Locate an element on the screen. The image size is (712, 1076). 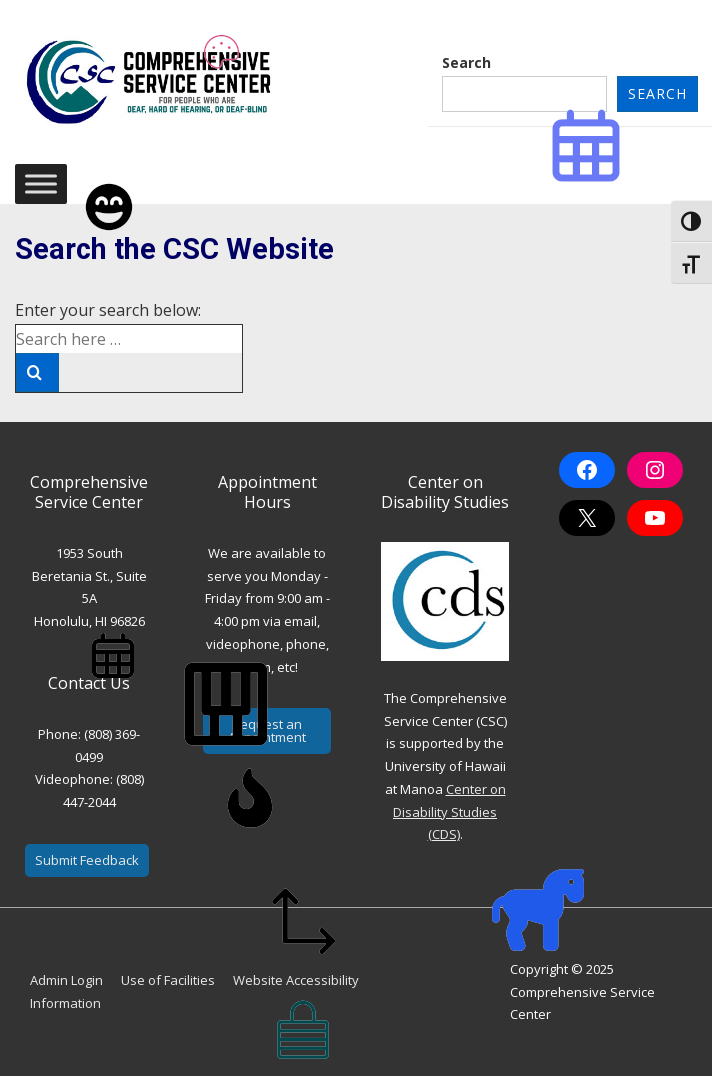
view calendar with scheduled events is located at coordinates (586, 148).